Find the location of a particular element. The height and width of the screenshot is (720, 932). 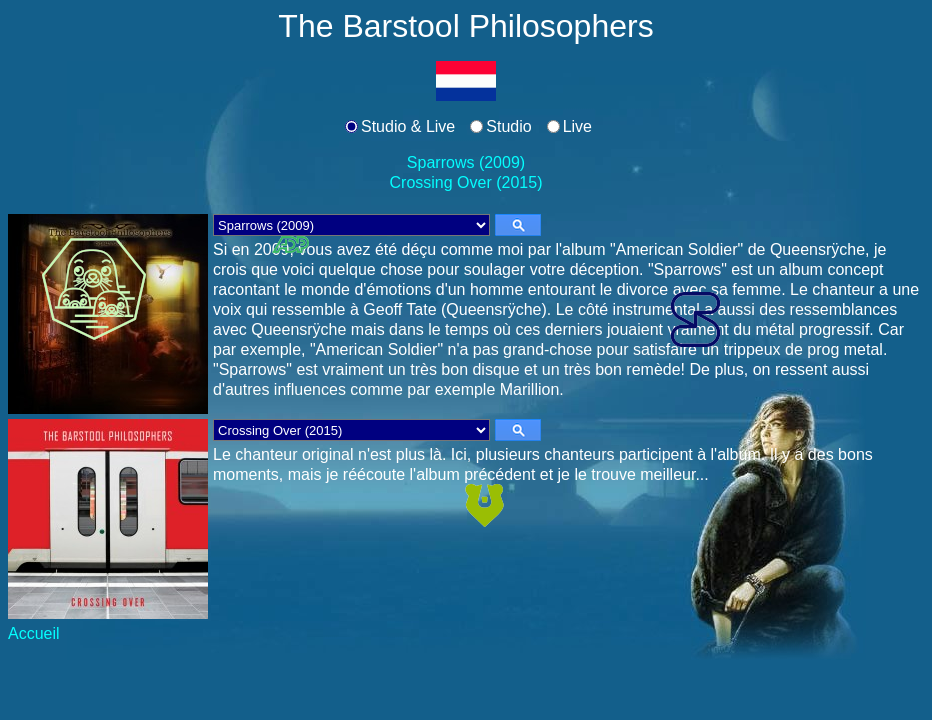

open Session messaging app is located at coordinates (695, 319).